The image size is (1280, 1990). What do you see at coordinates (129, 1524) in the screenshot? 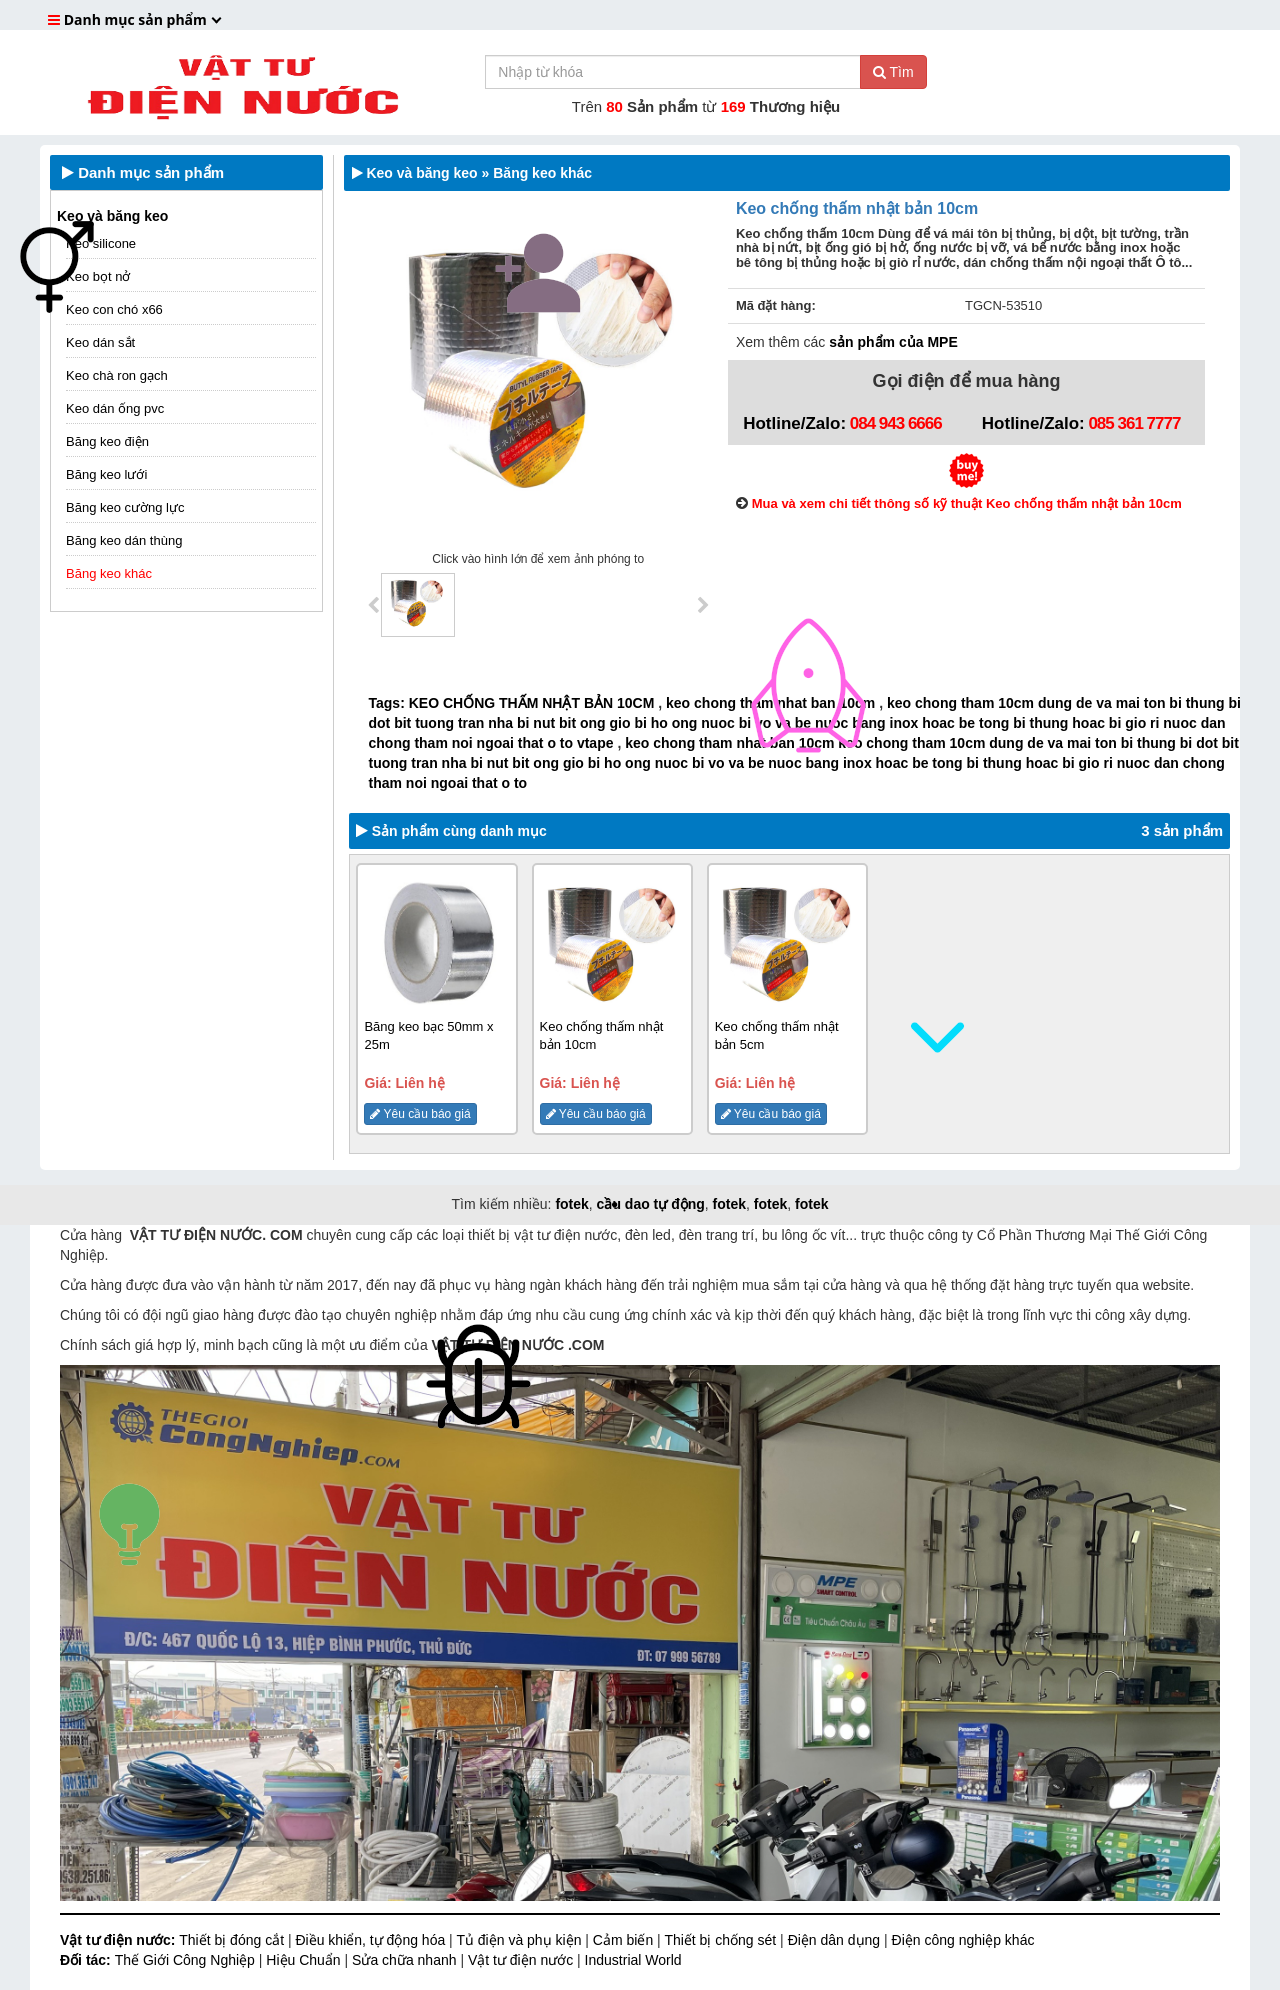
I see `view tips or suggestions` at bounding box center [129, 1524].